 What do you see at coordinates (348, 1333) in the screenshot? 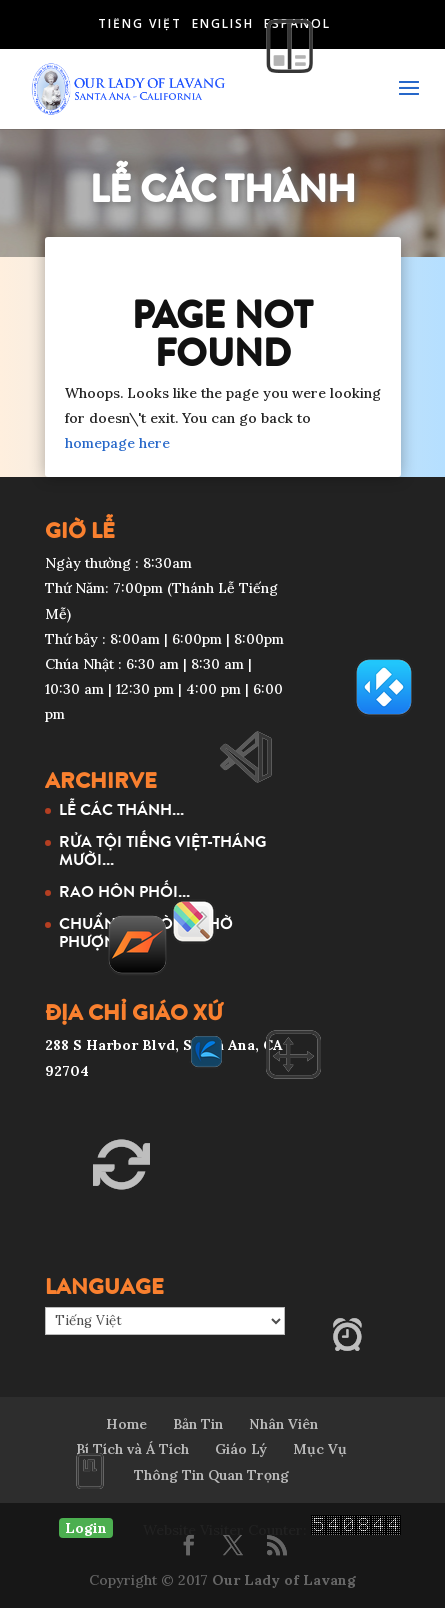
I see `indicates an active alarm is set` at bounding box center [348, 1333].